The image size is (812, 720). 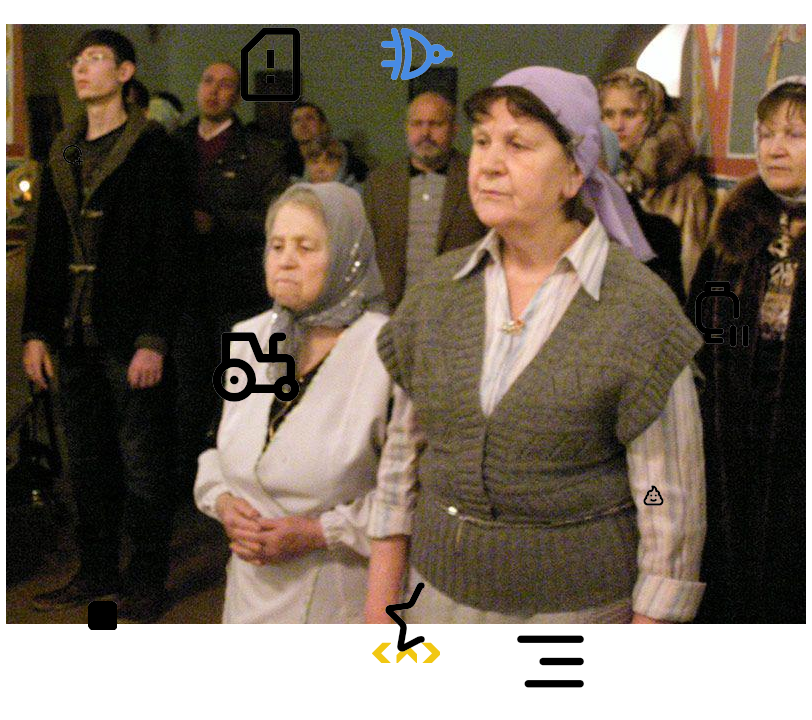 What do you see at coordinates (653, 495) in the screenshot?
I see `add a poop emoji reaction` at bounding box center [653, 495].